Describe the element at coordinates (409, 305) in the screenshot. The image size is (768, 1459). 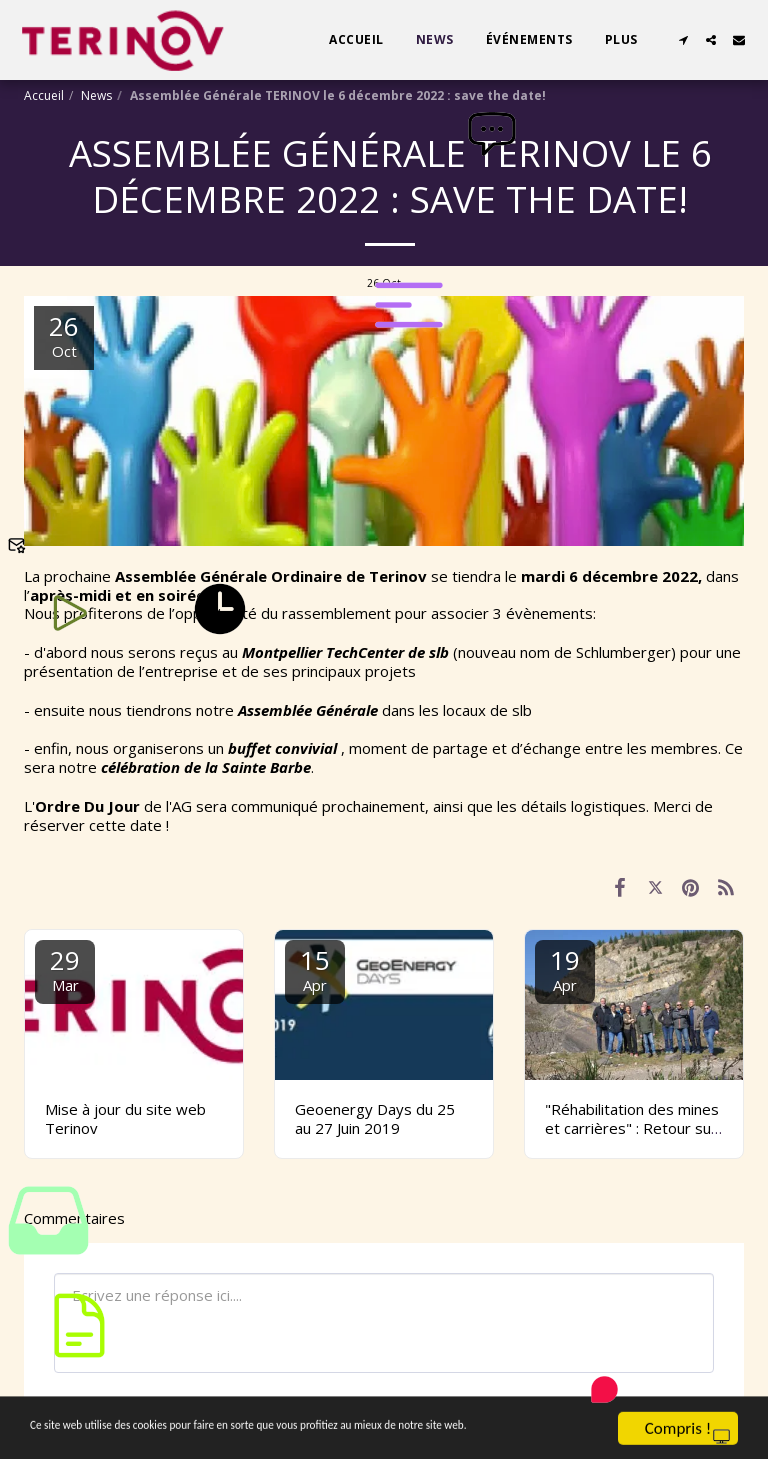
I see `open navigation menu` at that location.